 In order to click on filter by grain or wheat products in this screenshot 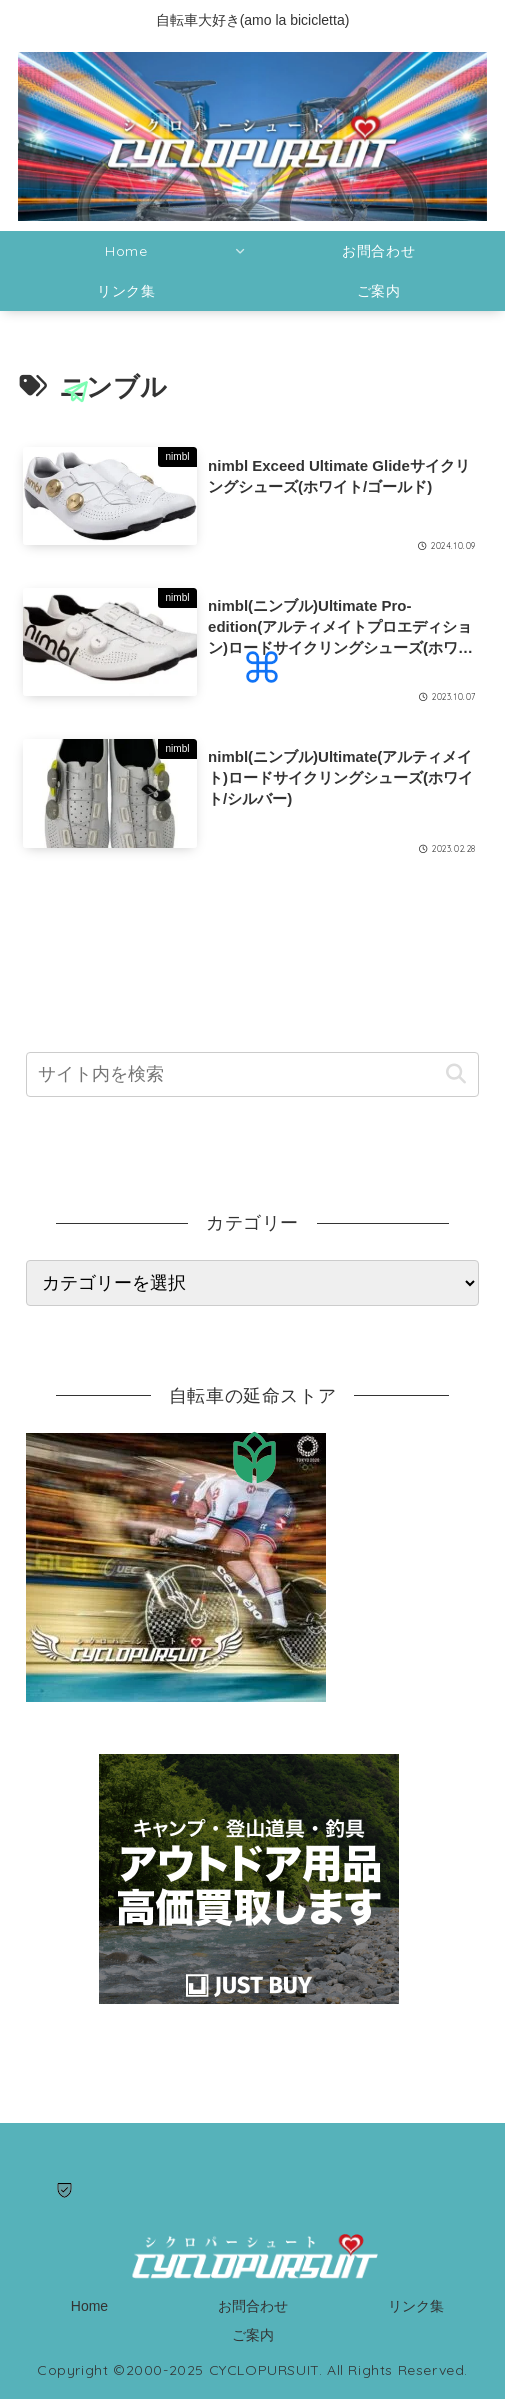, I will do `click(254, 1458)`.